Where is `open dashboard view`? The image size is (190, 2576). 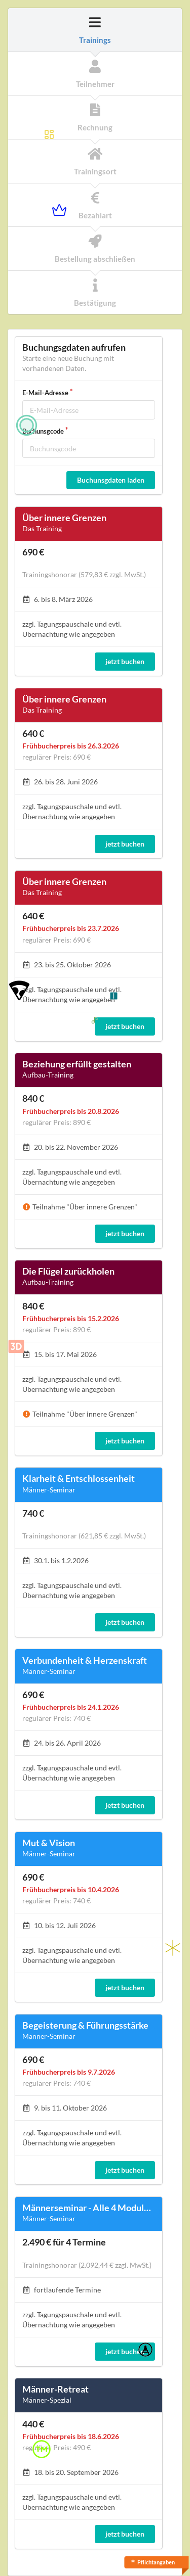
open dashboard view is located at coordinates (49, 134).